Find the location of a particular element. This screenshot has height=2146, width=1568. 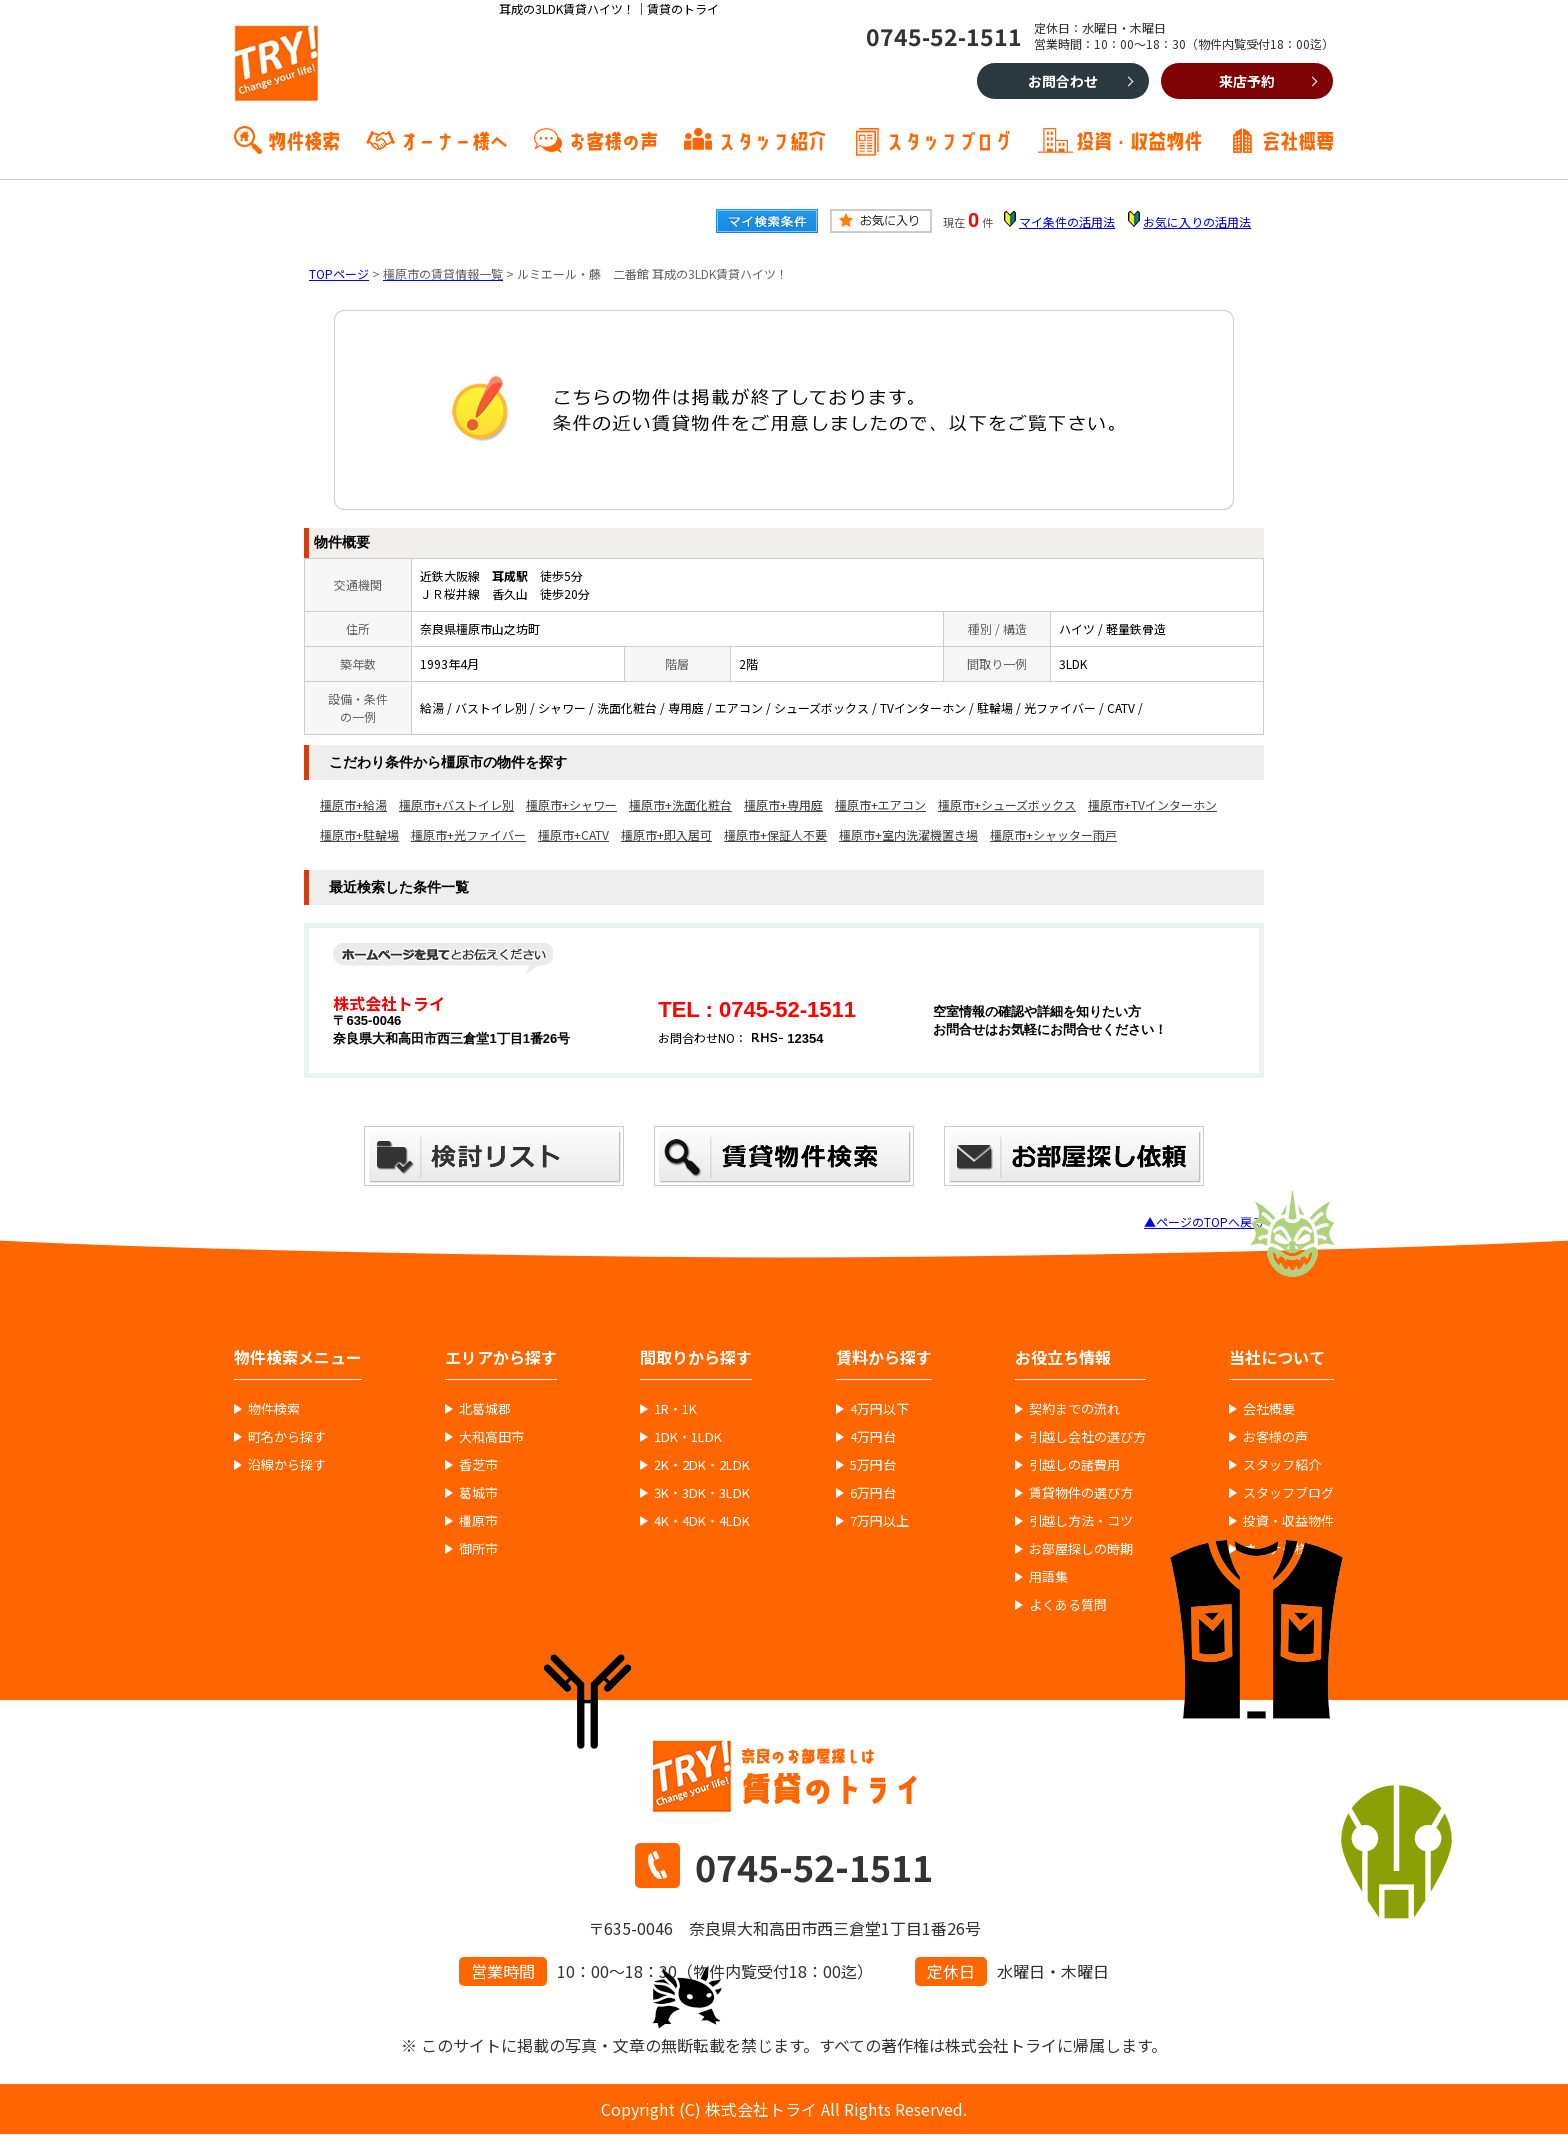

encounter a fish monster enemy is located at coordinates (1292, 1233).